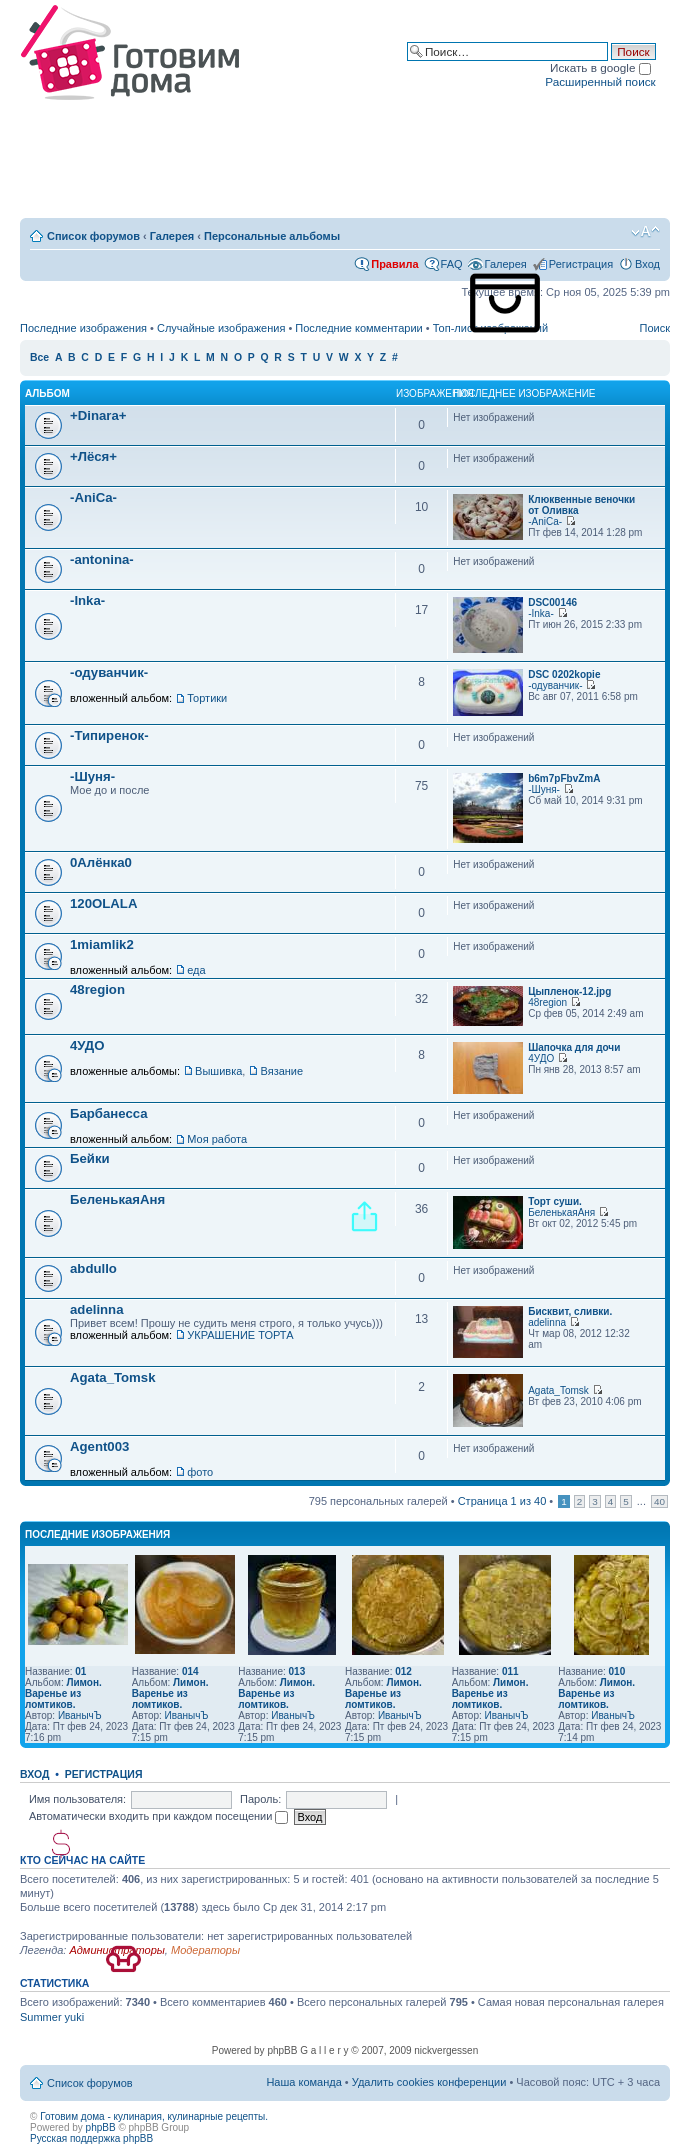 The height and width of the screenshot is (2149, 690). What do you see at coordinates (123, 1959) in the screenshot?
I see `browse furniture or home decor items` at bounding box center [123, 1959].